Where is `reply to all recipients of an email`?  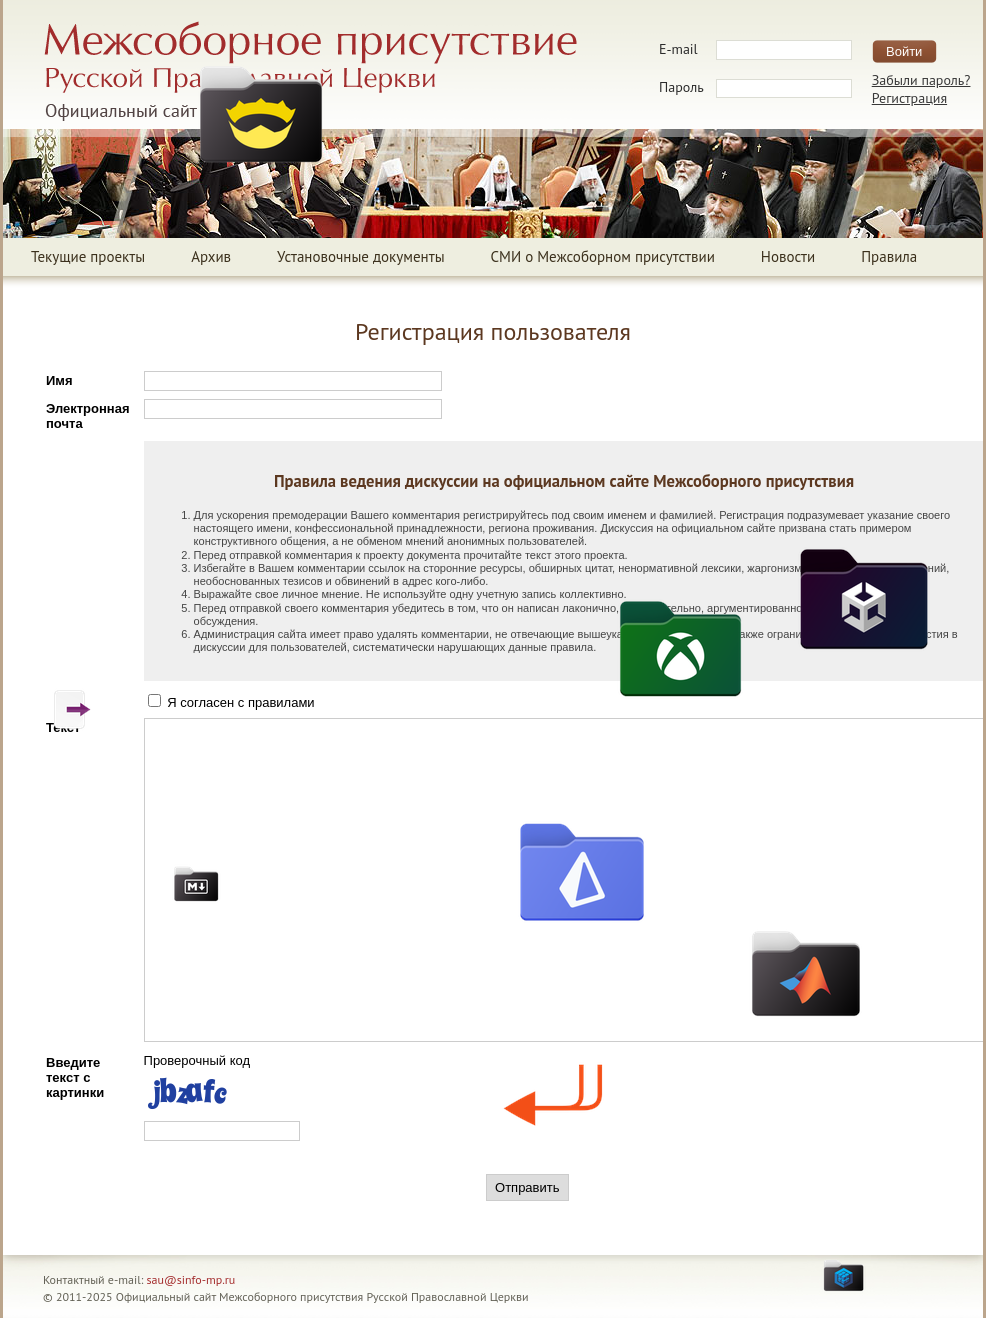 reply to all recipients of an email is located at coordinates (551, 1094).